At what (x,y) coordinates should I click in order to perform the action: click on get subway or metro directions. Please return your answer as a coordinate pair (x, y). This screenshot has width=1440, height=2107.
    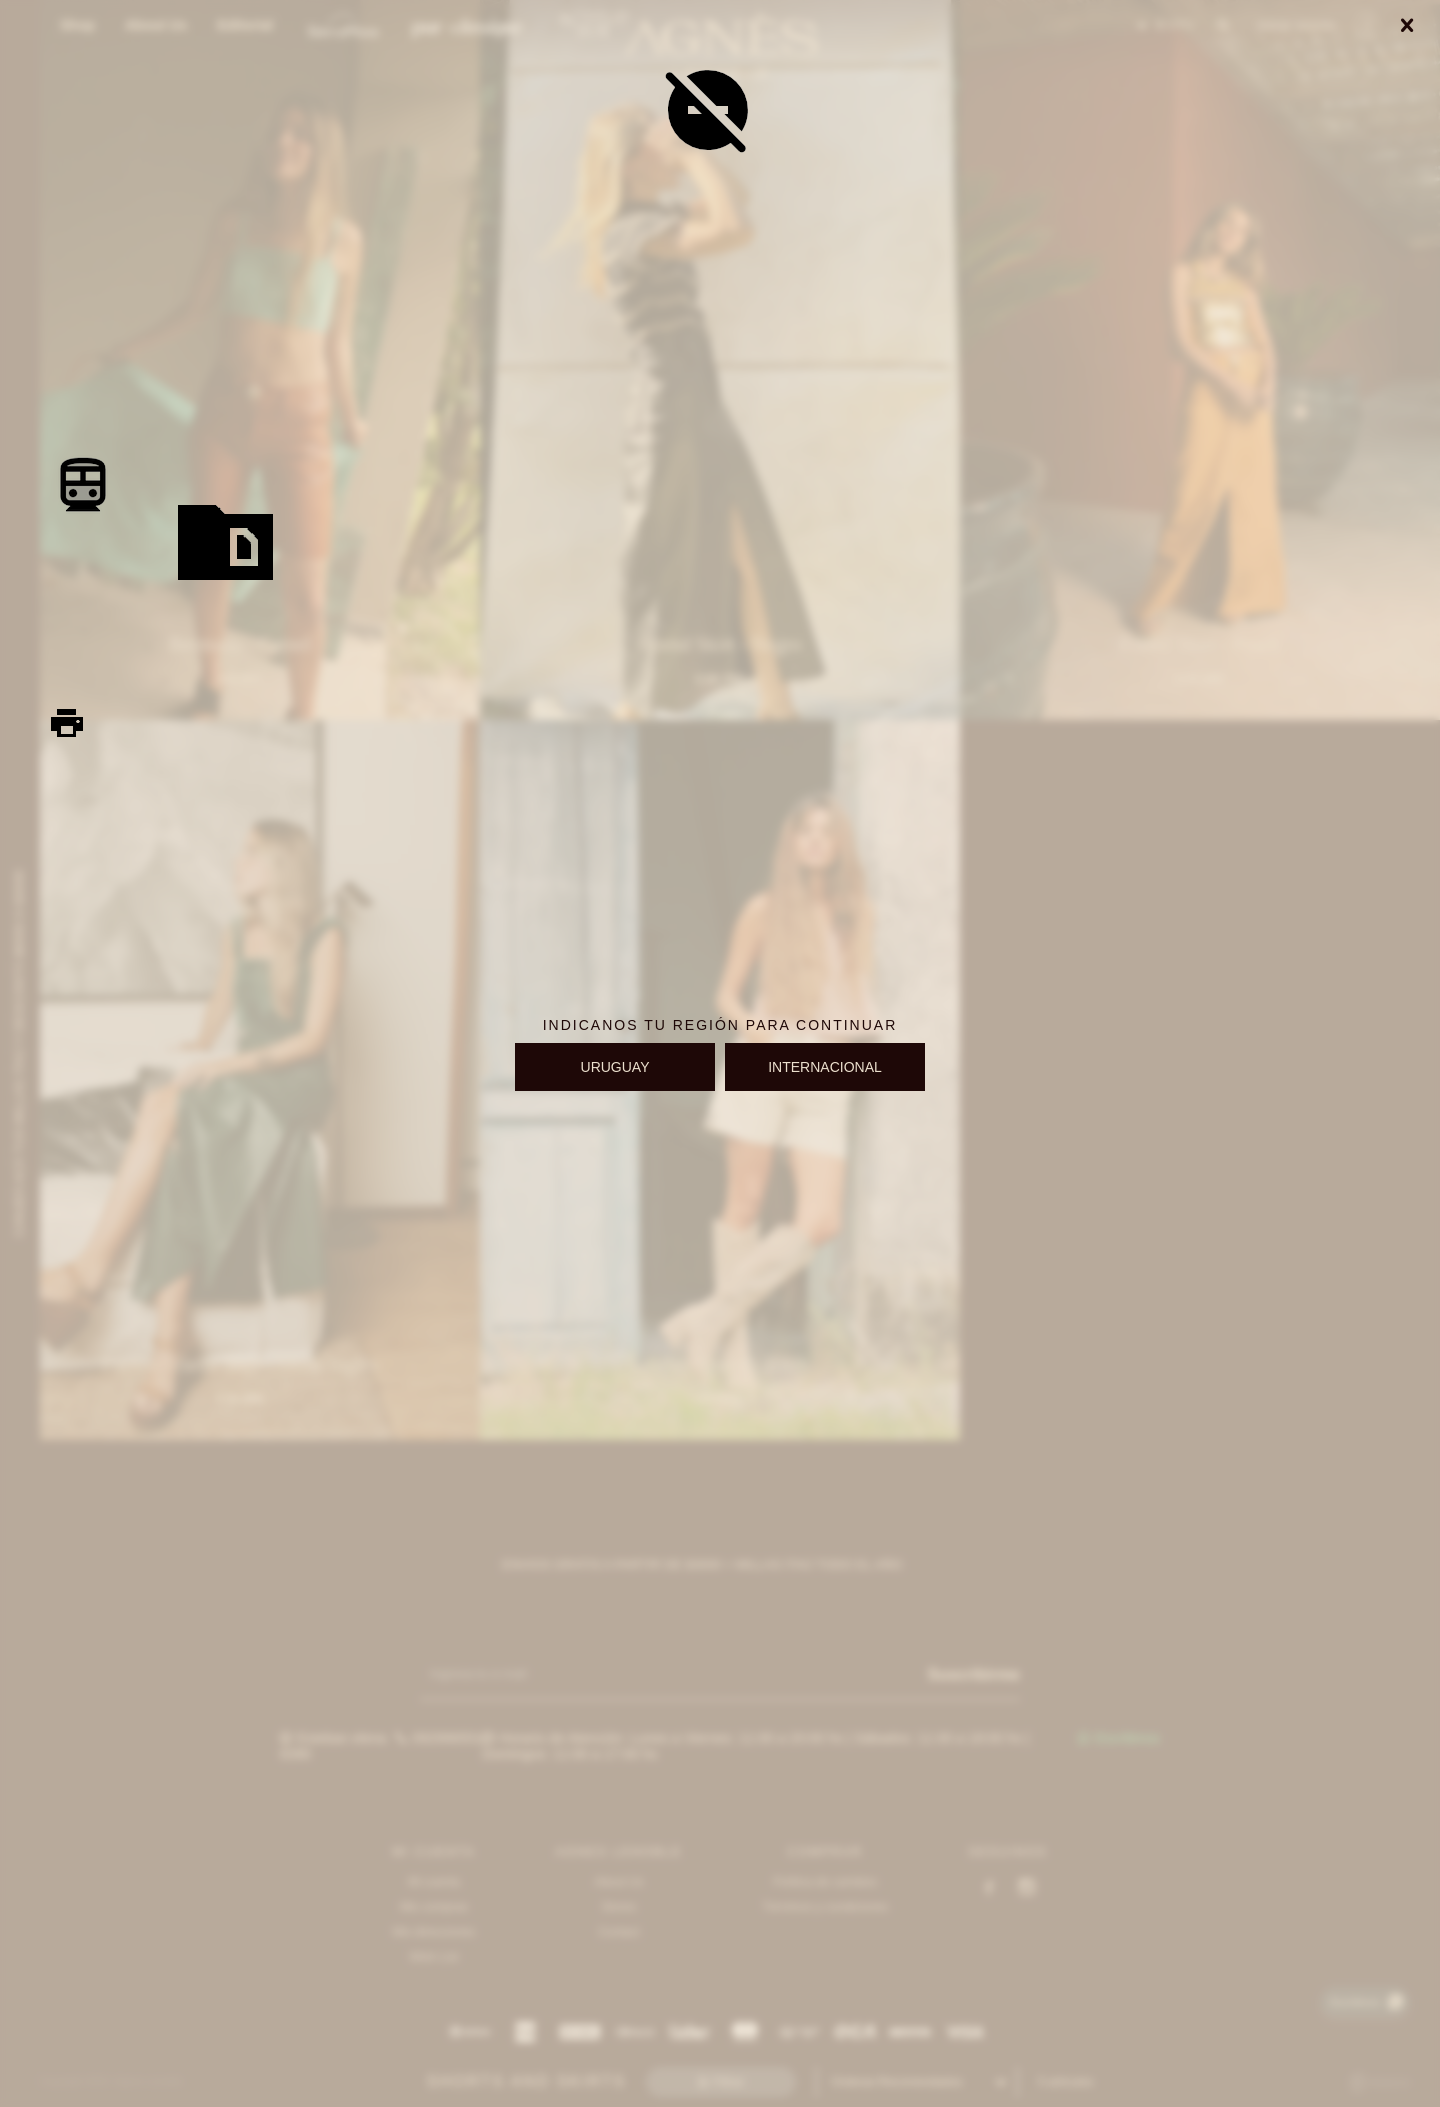
    Looking at the image, I should click on (83, 486).